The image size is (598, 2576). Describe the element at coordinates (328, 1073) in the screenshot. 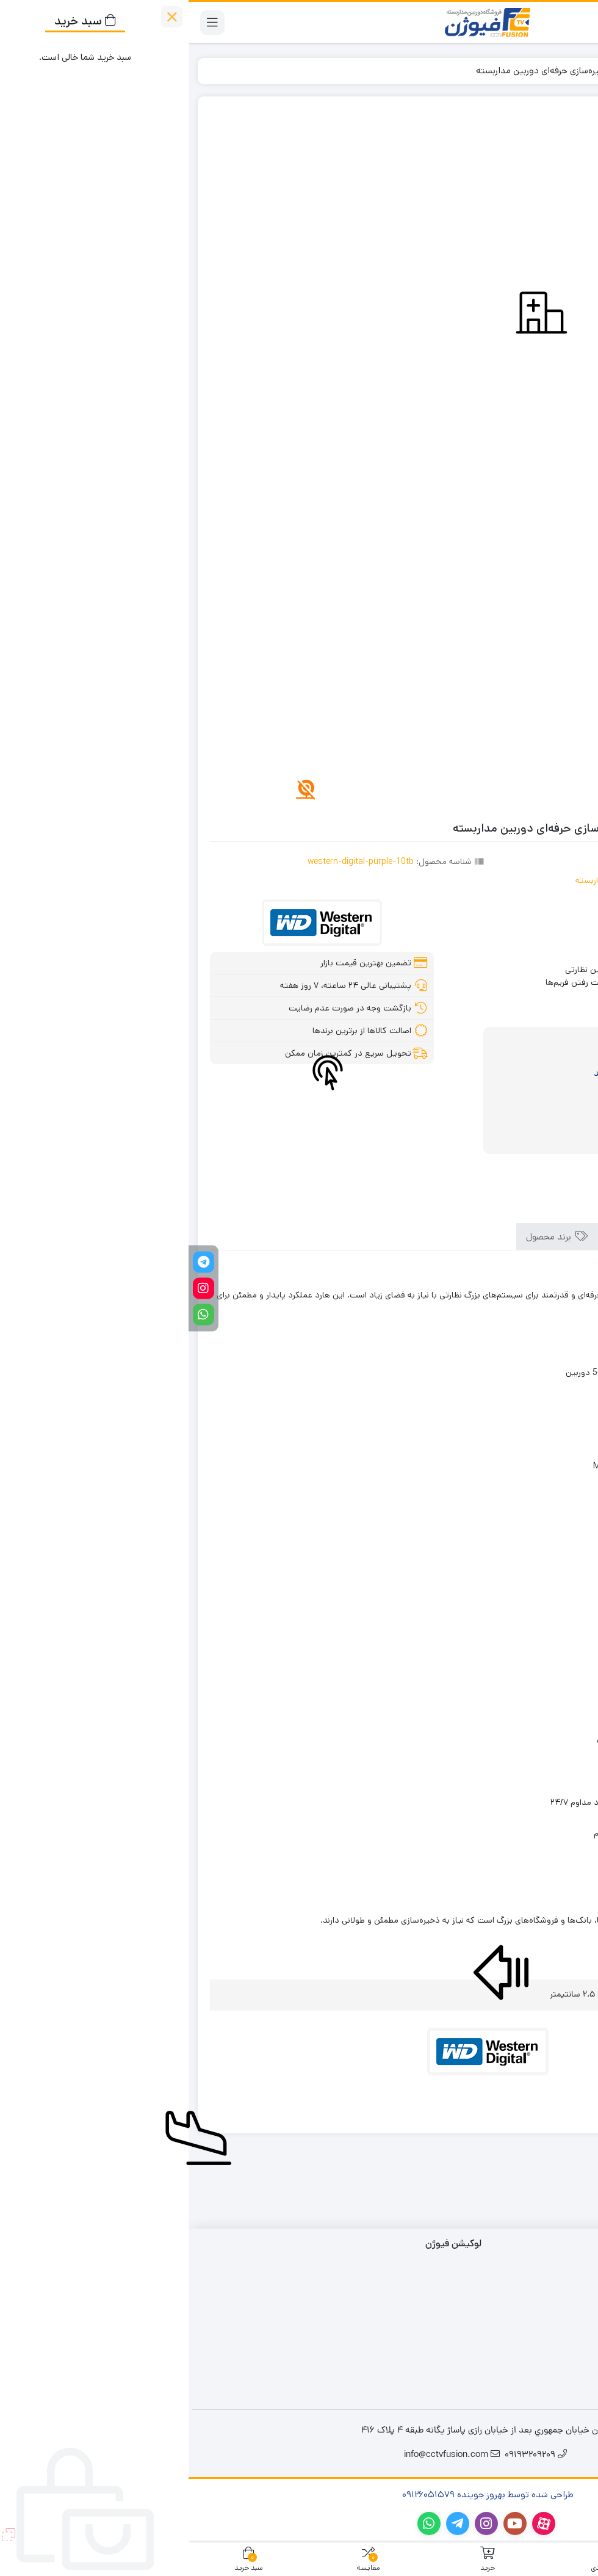

I see `tap or click interaction detected` at that location.